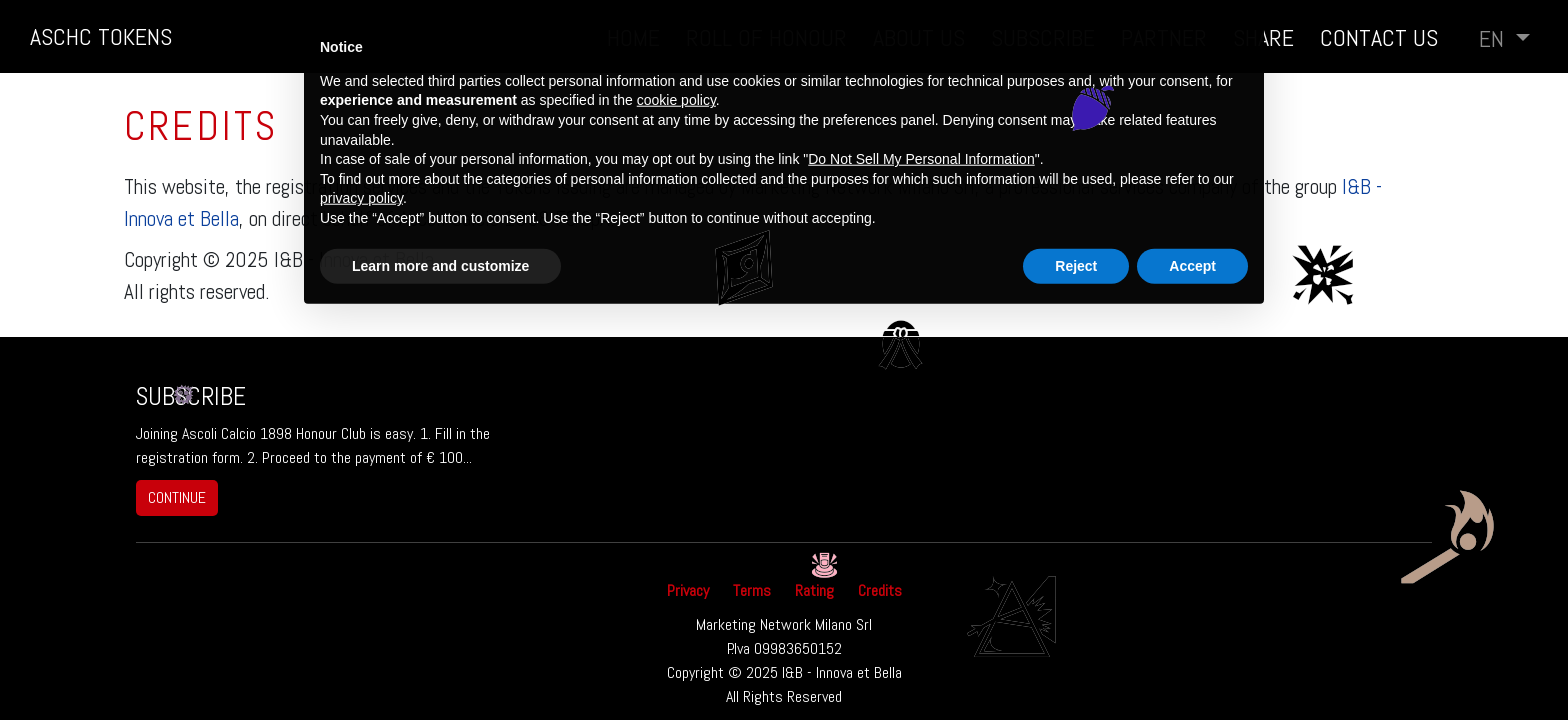 Image resolution: width=1568 pixels, height=720 pixels. Describe the element at coordinates (1322, 275) in the screenshot. I see `trigger an explosion or blast effect` at that location.